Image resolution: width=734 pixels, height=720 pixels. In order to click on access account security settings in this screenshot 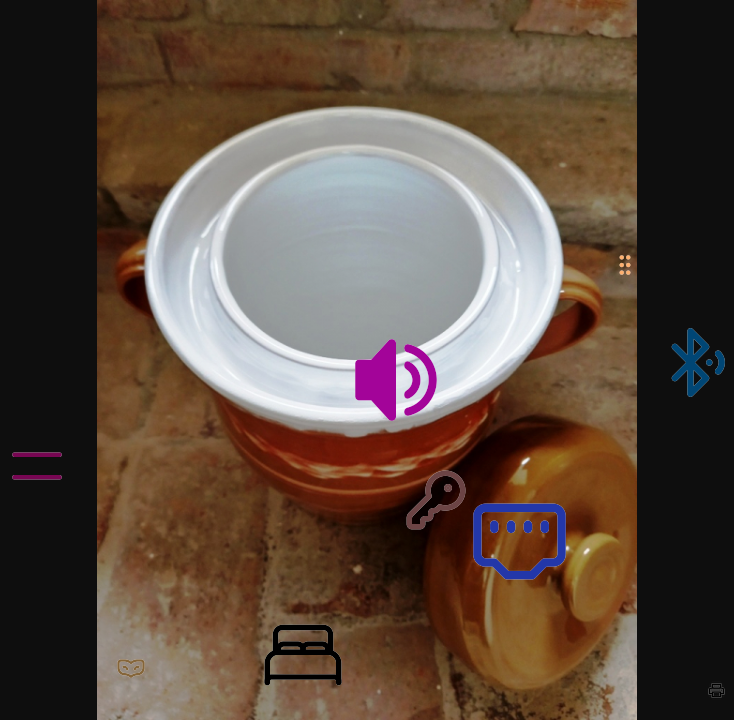, I will do `click(436, 500)`.